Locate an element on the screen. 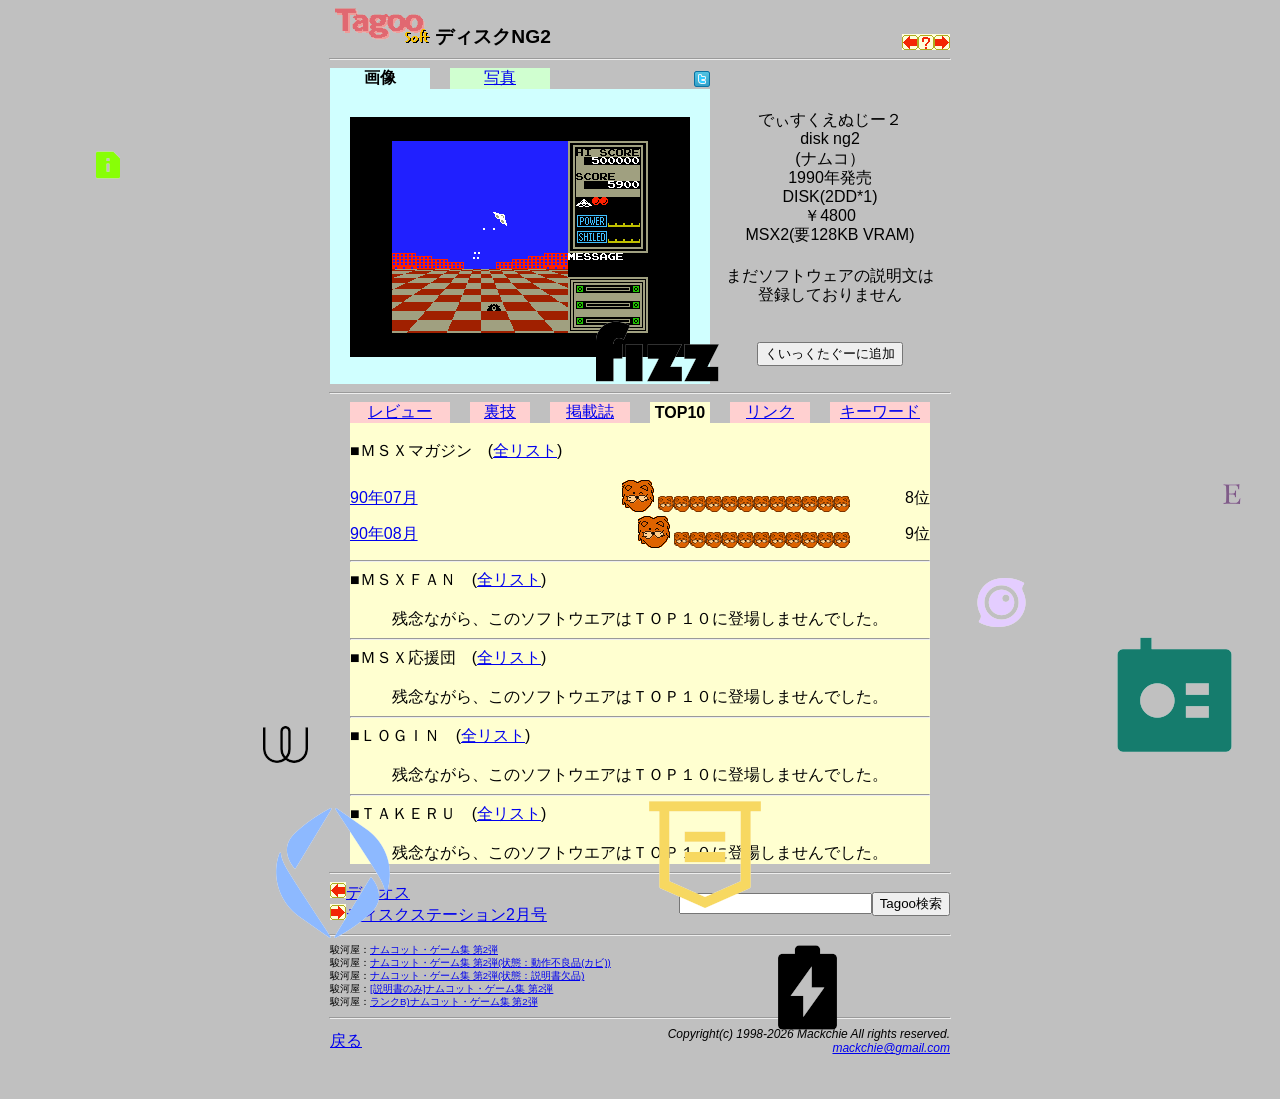 The height and width of the screenshot is (1099, 1280). fizz app or service logo is located at coordinates (657, 351).